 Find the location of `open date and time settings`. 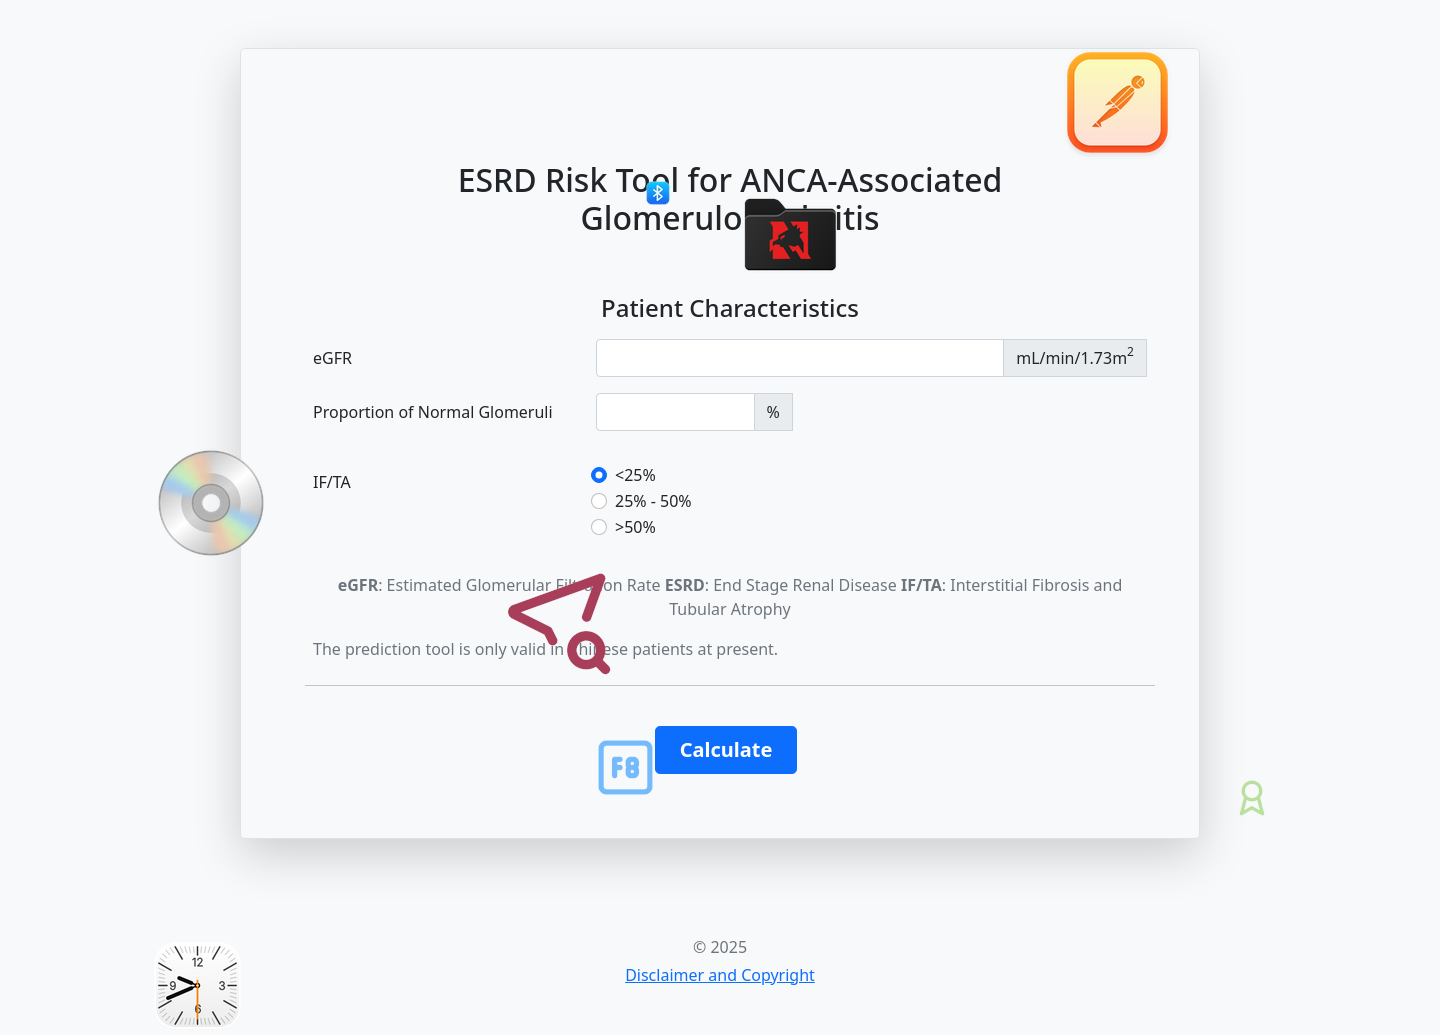

open date and time settings is located at coordinates (197, 985).